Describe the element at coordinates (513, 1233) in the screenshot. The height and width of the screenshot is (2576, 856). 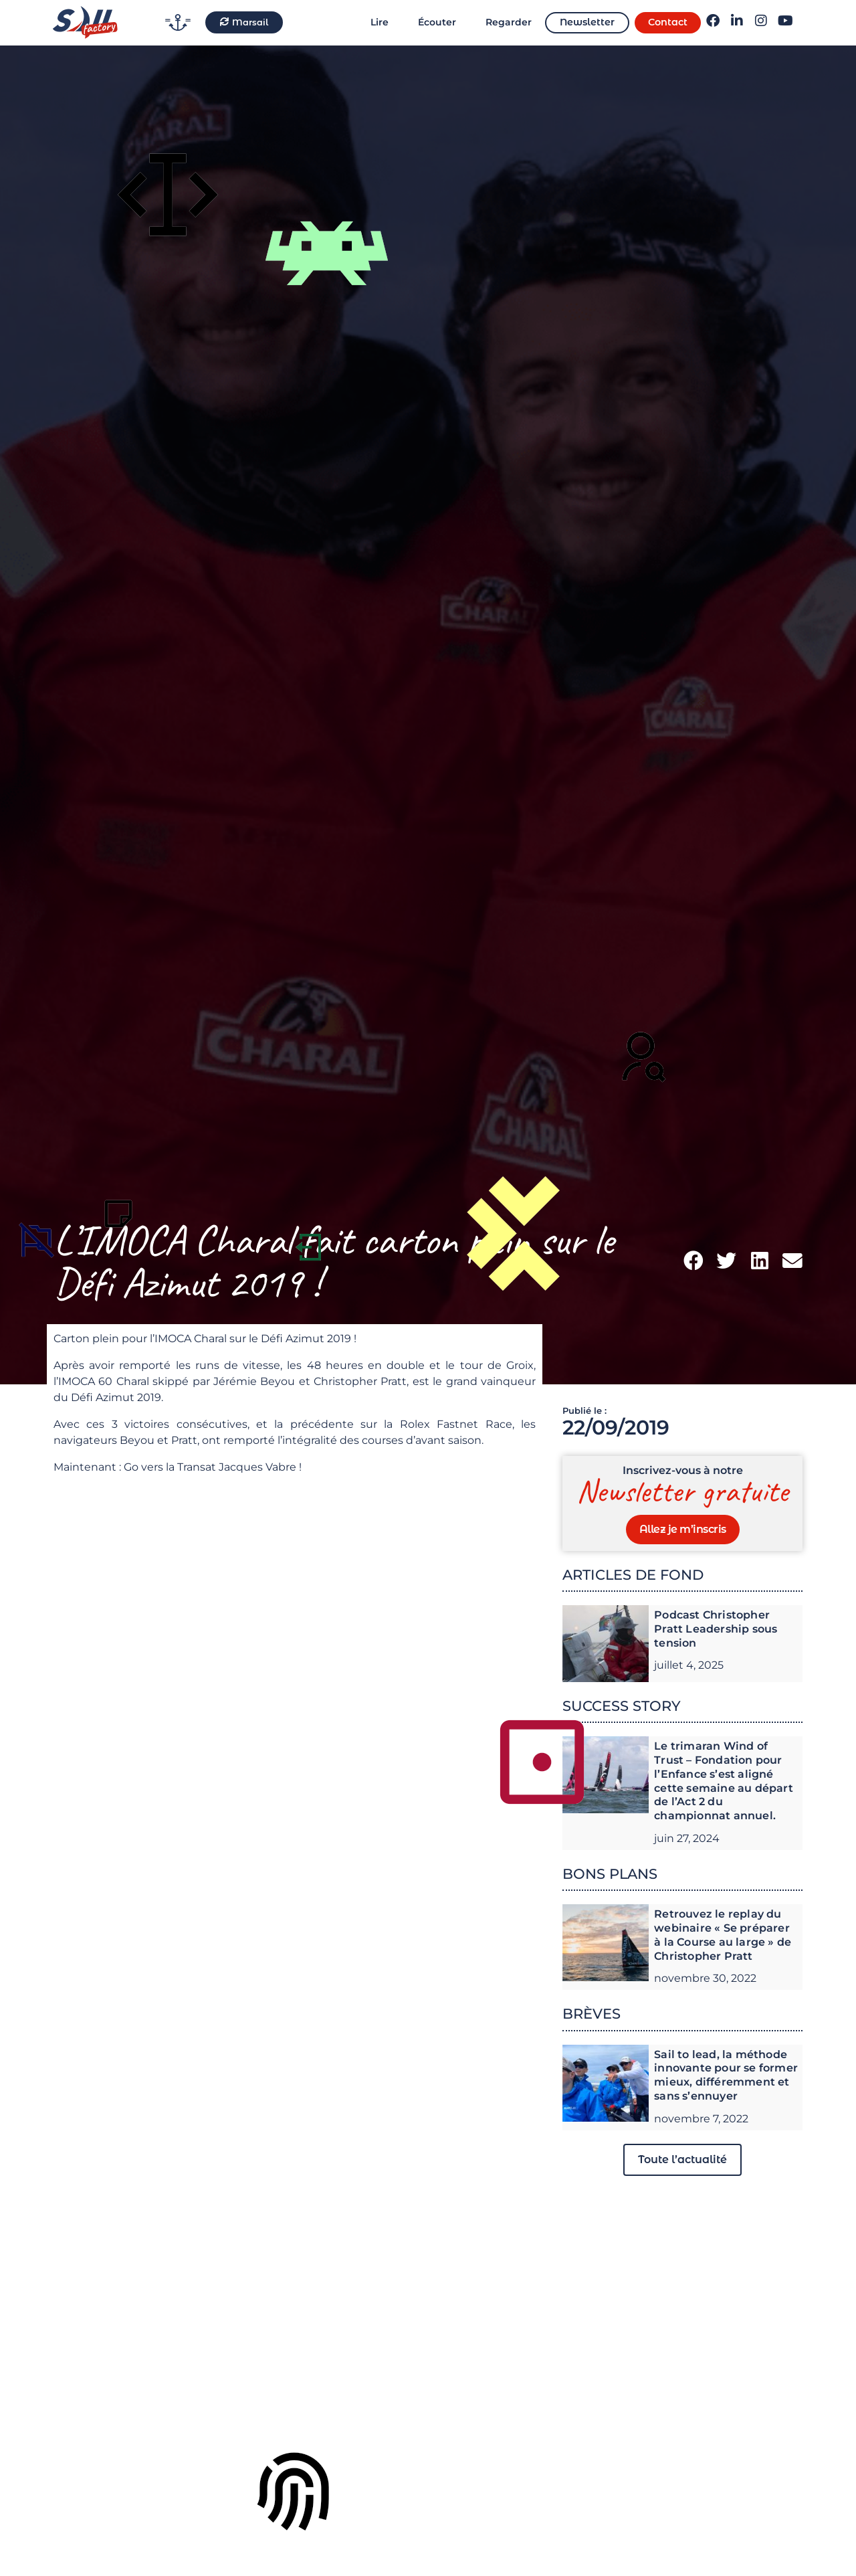
I see `tricentis company logo` at that location.